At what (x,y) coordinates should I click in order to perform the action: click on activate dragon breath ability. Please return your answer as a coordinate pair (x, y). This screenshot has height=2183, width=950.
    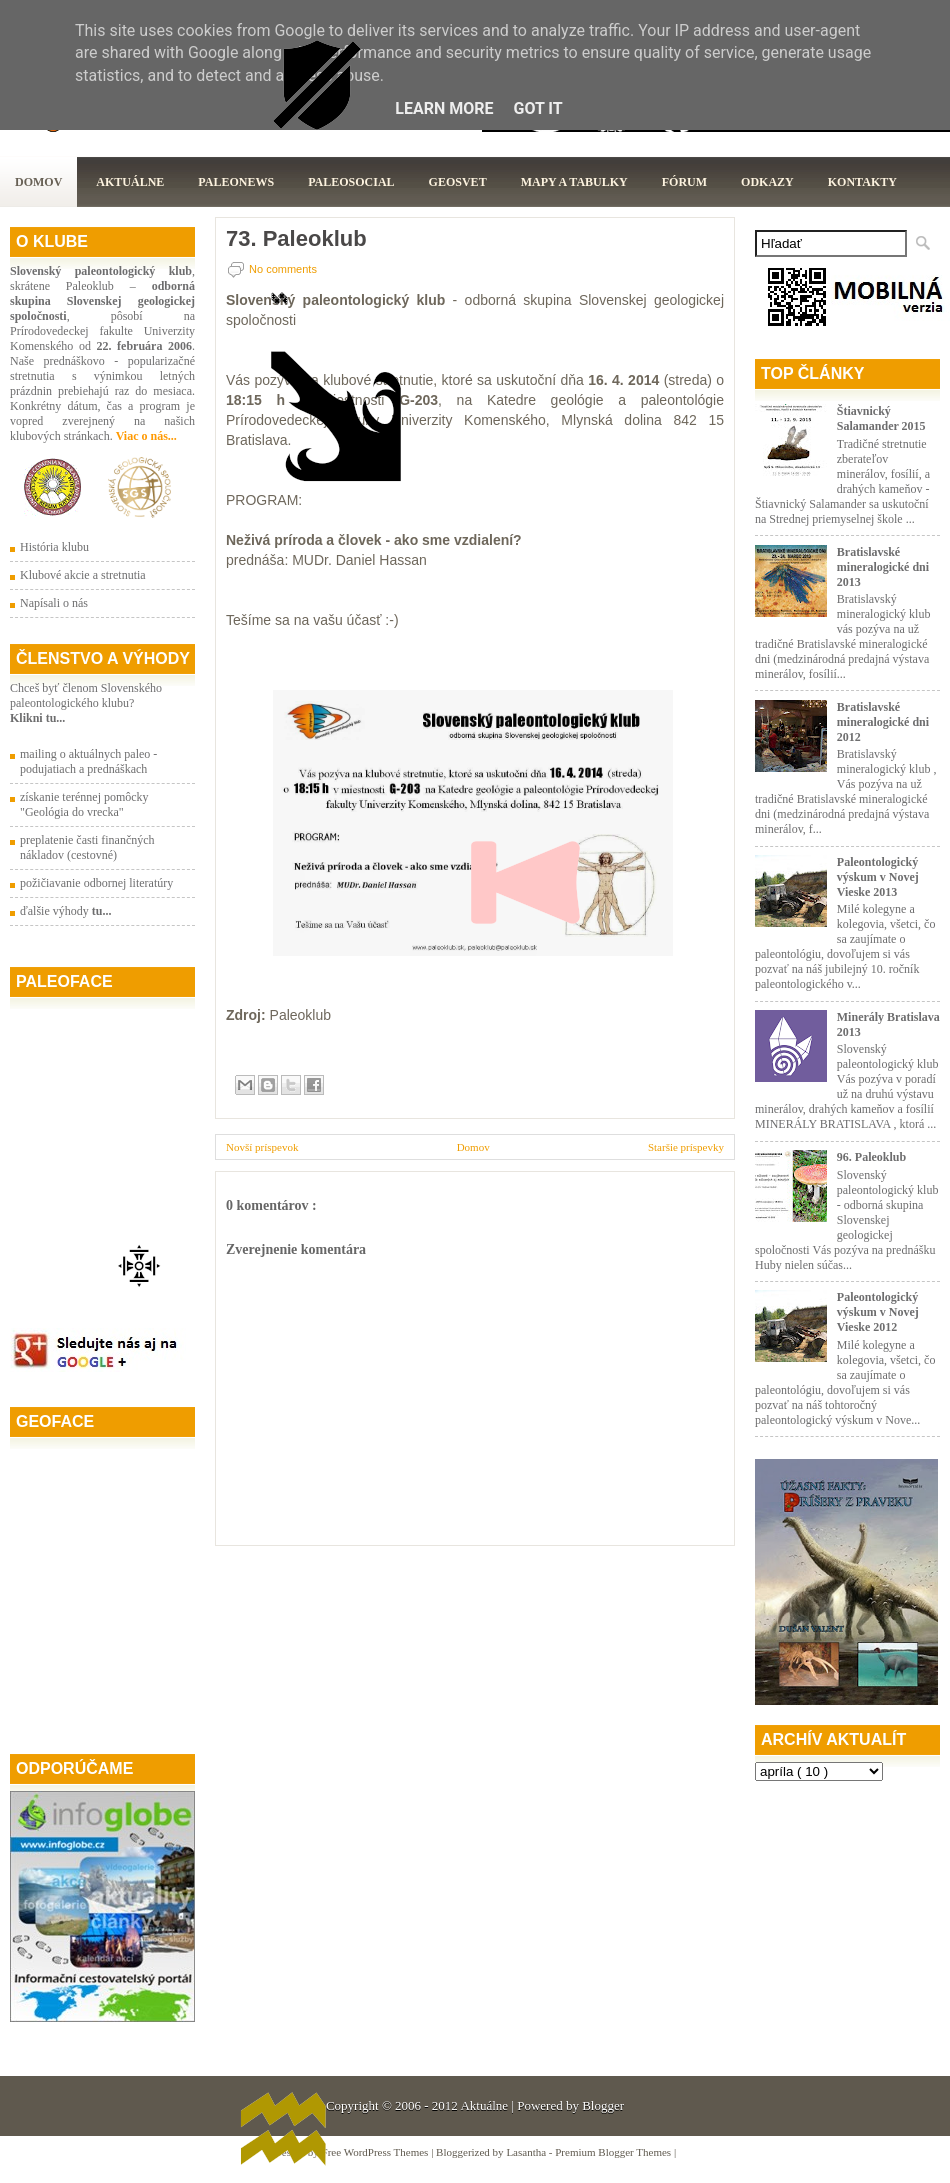
    Looking at the image, I should click on (336, 417).